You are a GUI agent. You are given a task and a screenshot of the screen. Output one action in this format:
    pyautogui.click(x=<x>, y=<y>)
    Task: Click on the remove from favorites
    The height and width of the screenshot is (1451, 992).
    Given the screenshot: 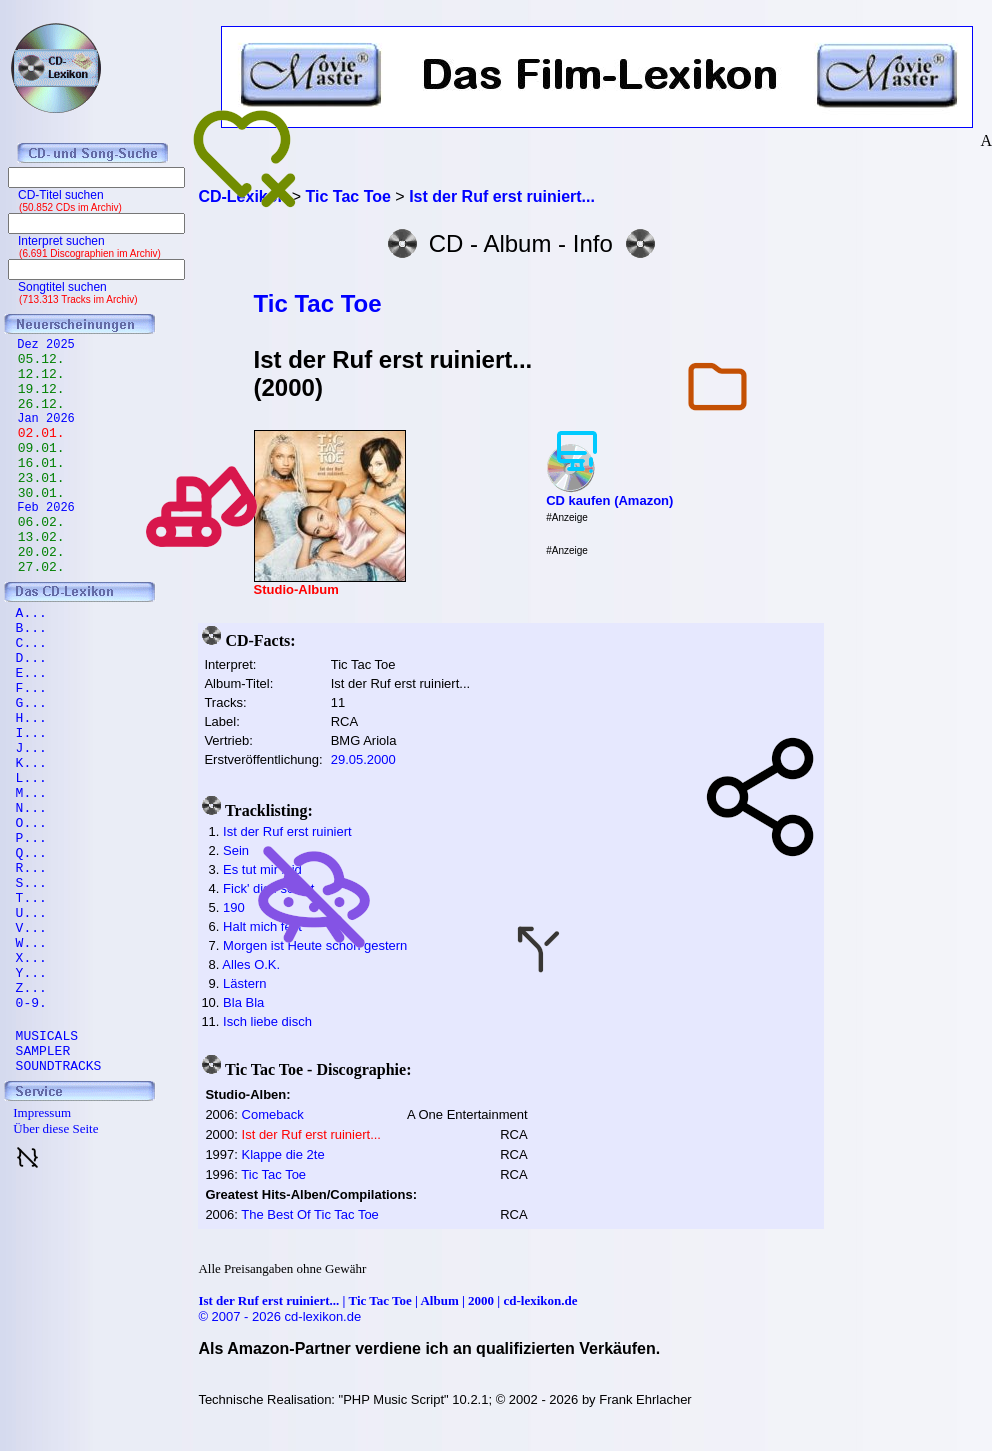 What is the action you would take?
    pyautogui.click(x=242, y=154)
    